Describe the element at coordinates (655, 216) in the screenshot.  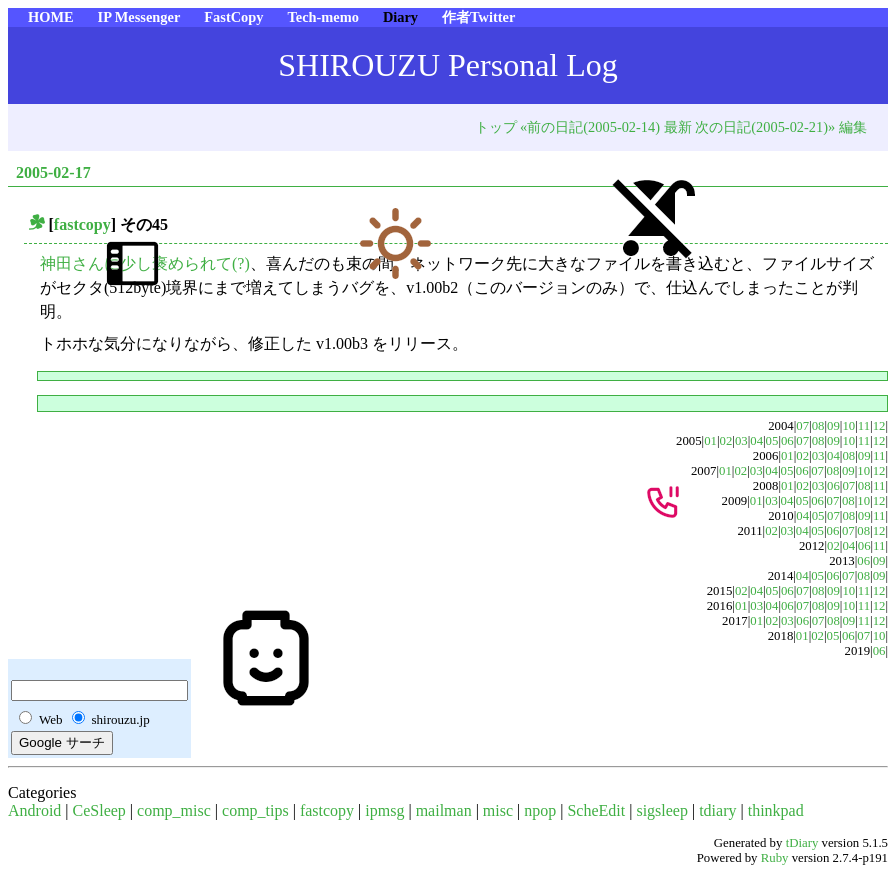
I see `indicates strollers are not permitted in this area` at that location.